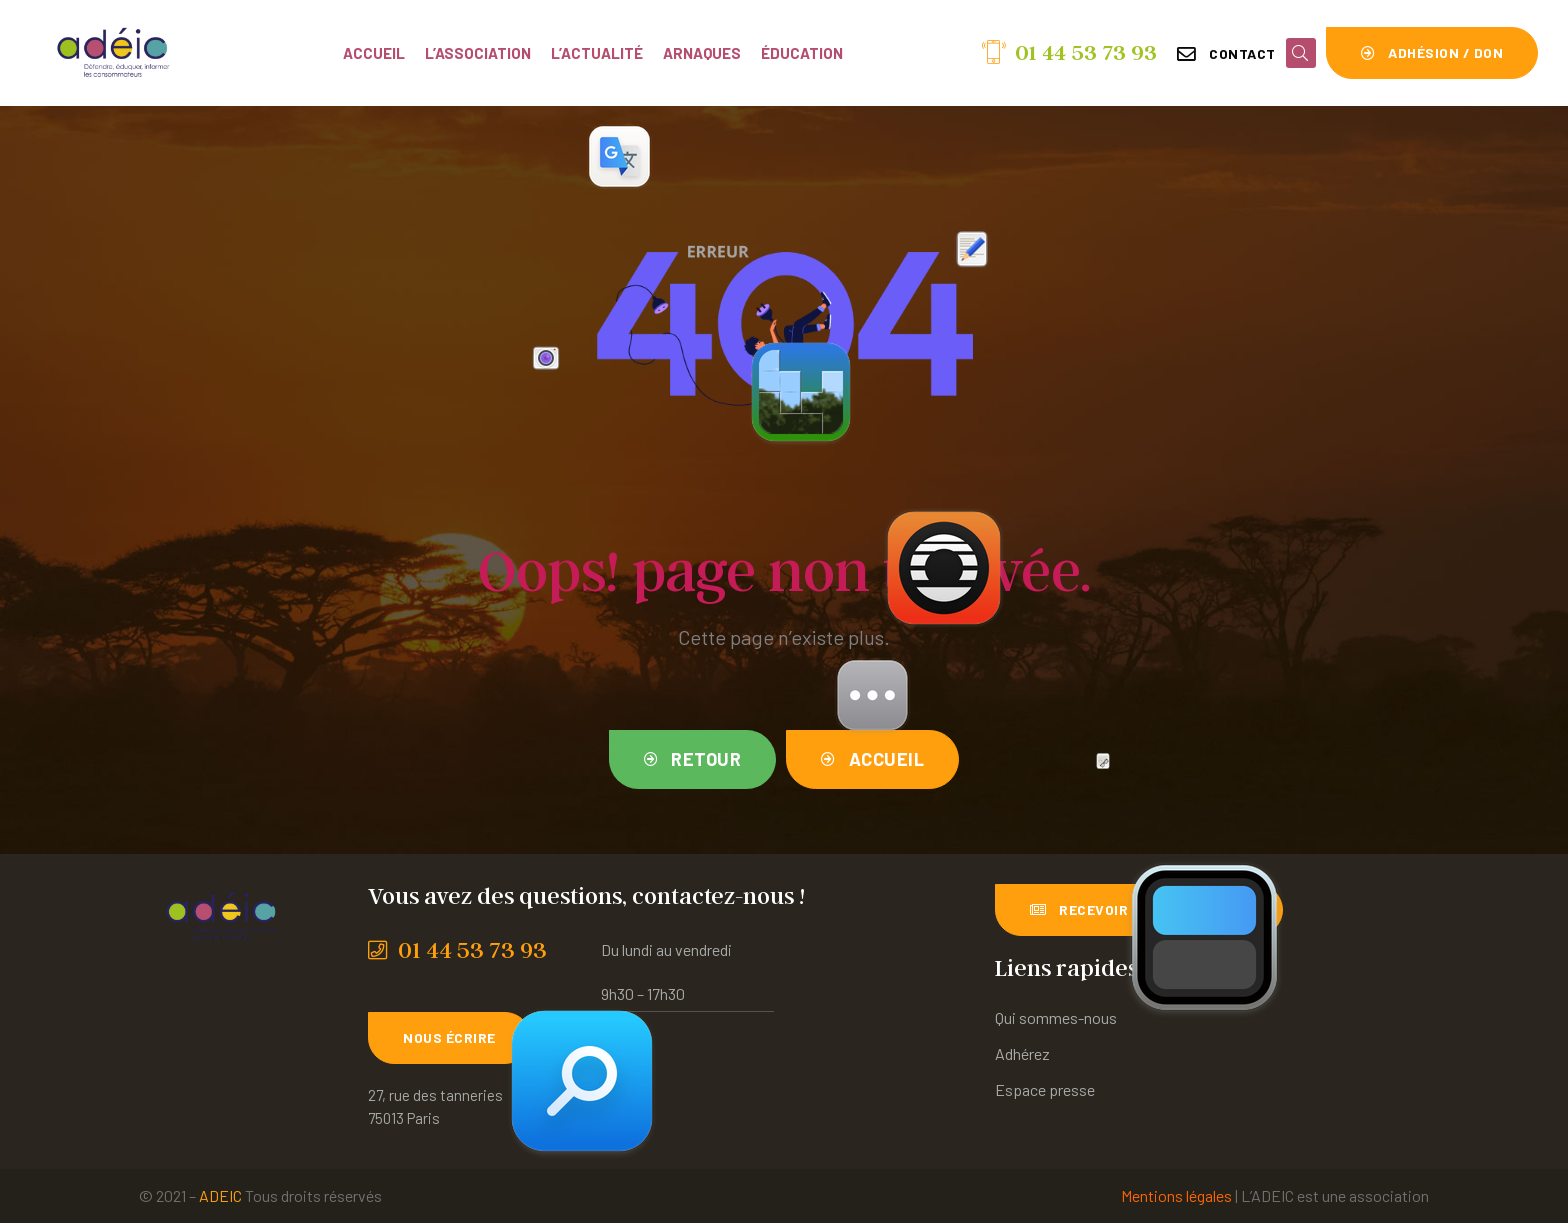  Describe the element at coordinates (944, 568) in the screenshot. I see `launch aperture desk job game` at that location.